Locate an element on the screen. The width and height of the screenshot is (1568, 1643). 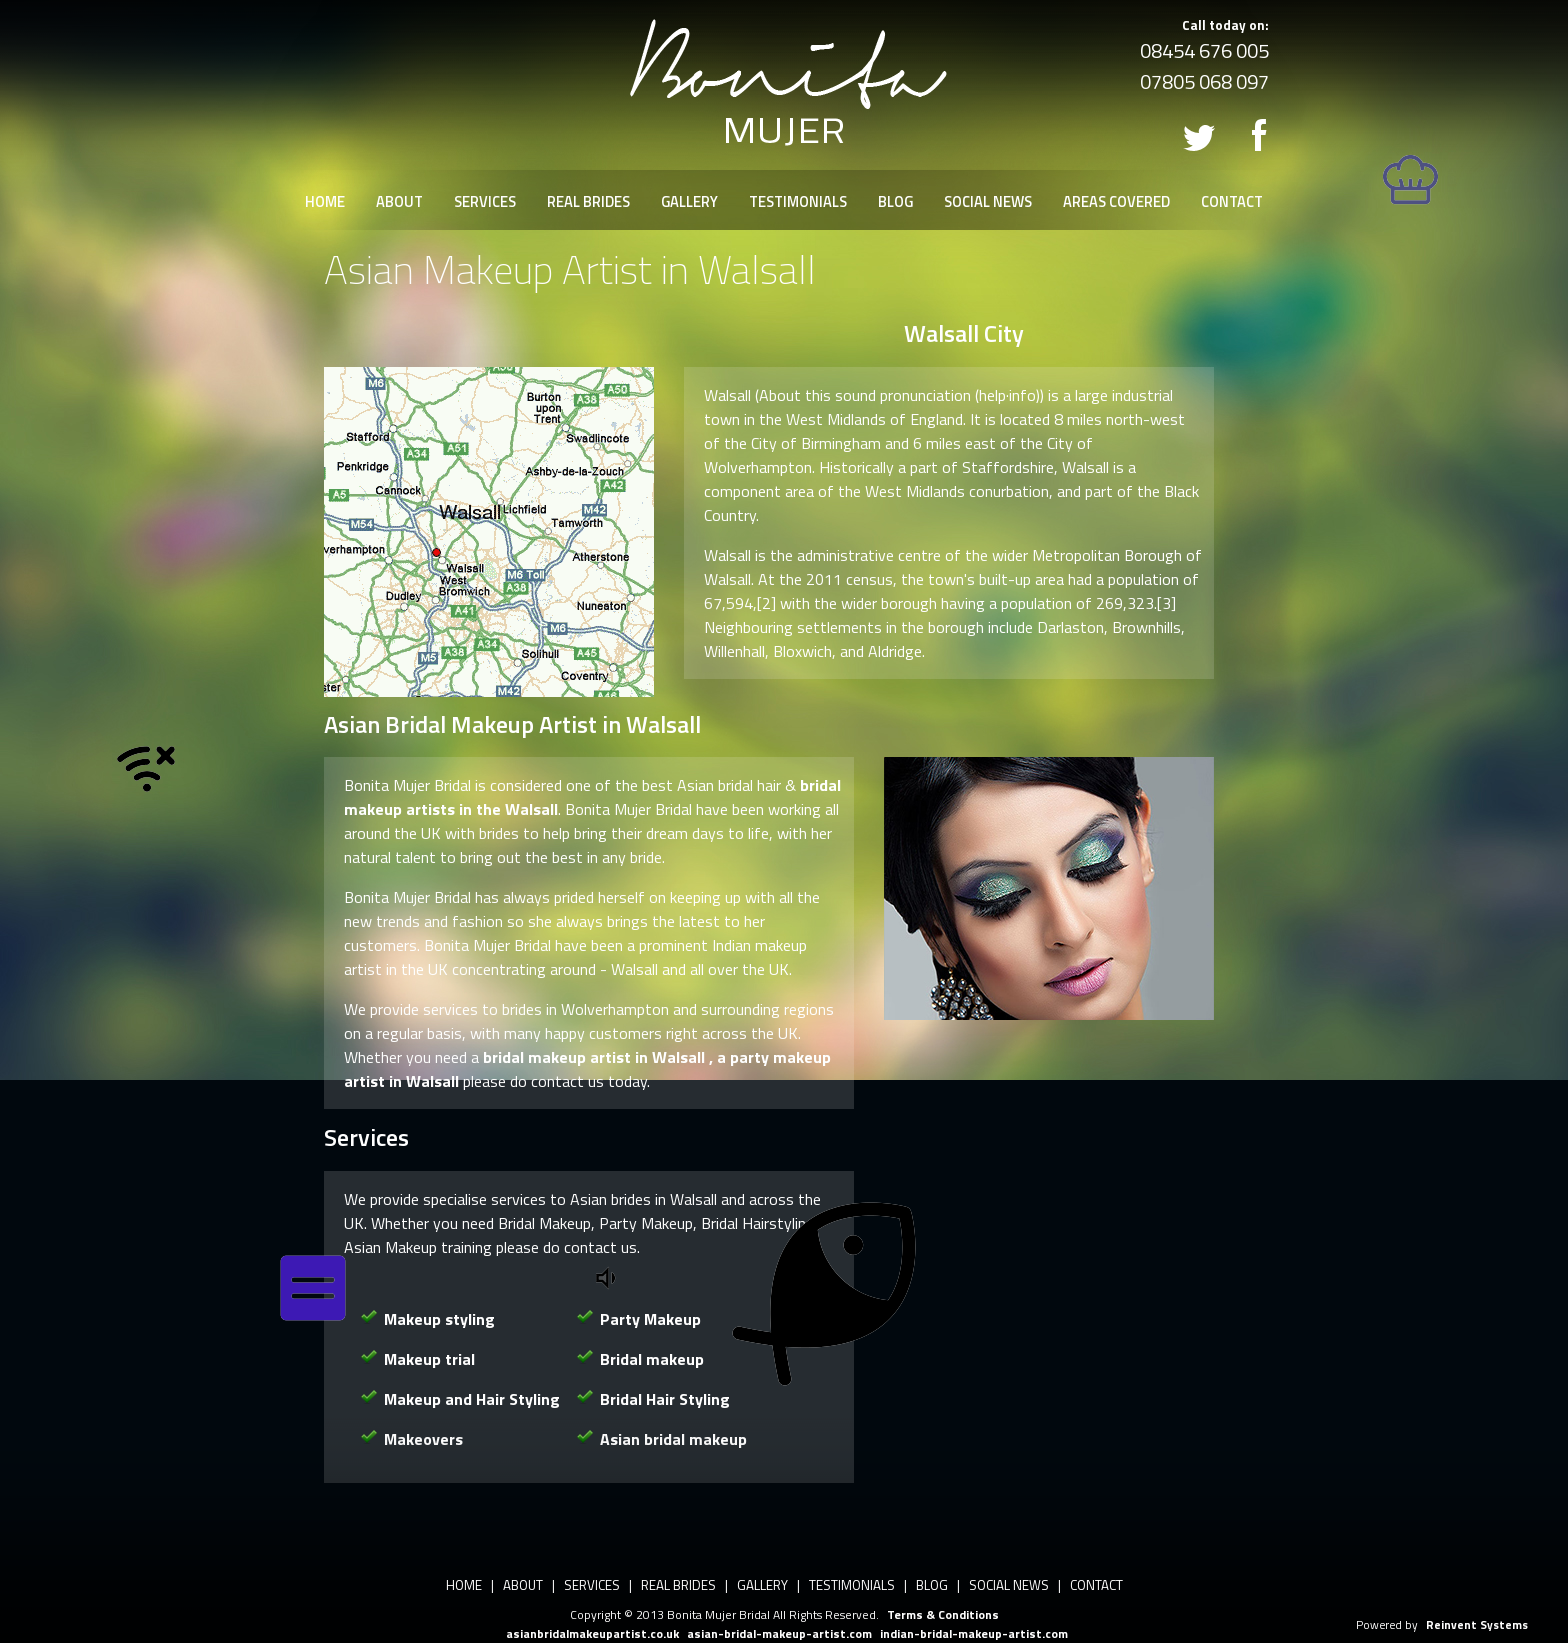
indicates equality or comparison between values is located at coordinates (313, 1288).